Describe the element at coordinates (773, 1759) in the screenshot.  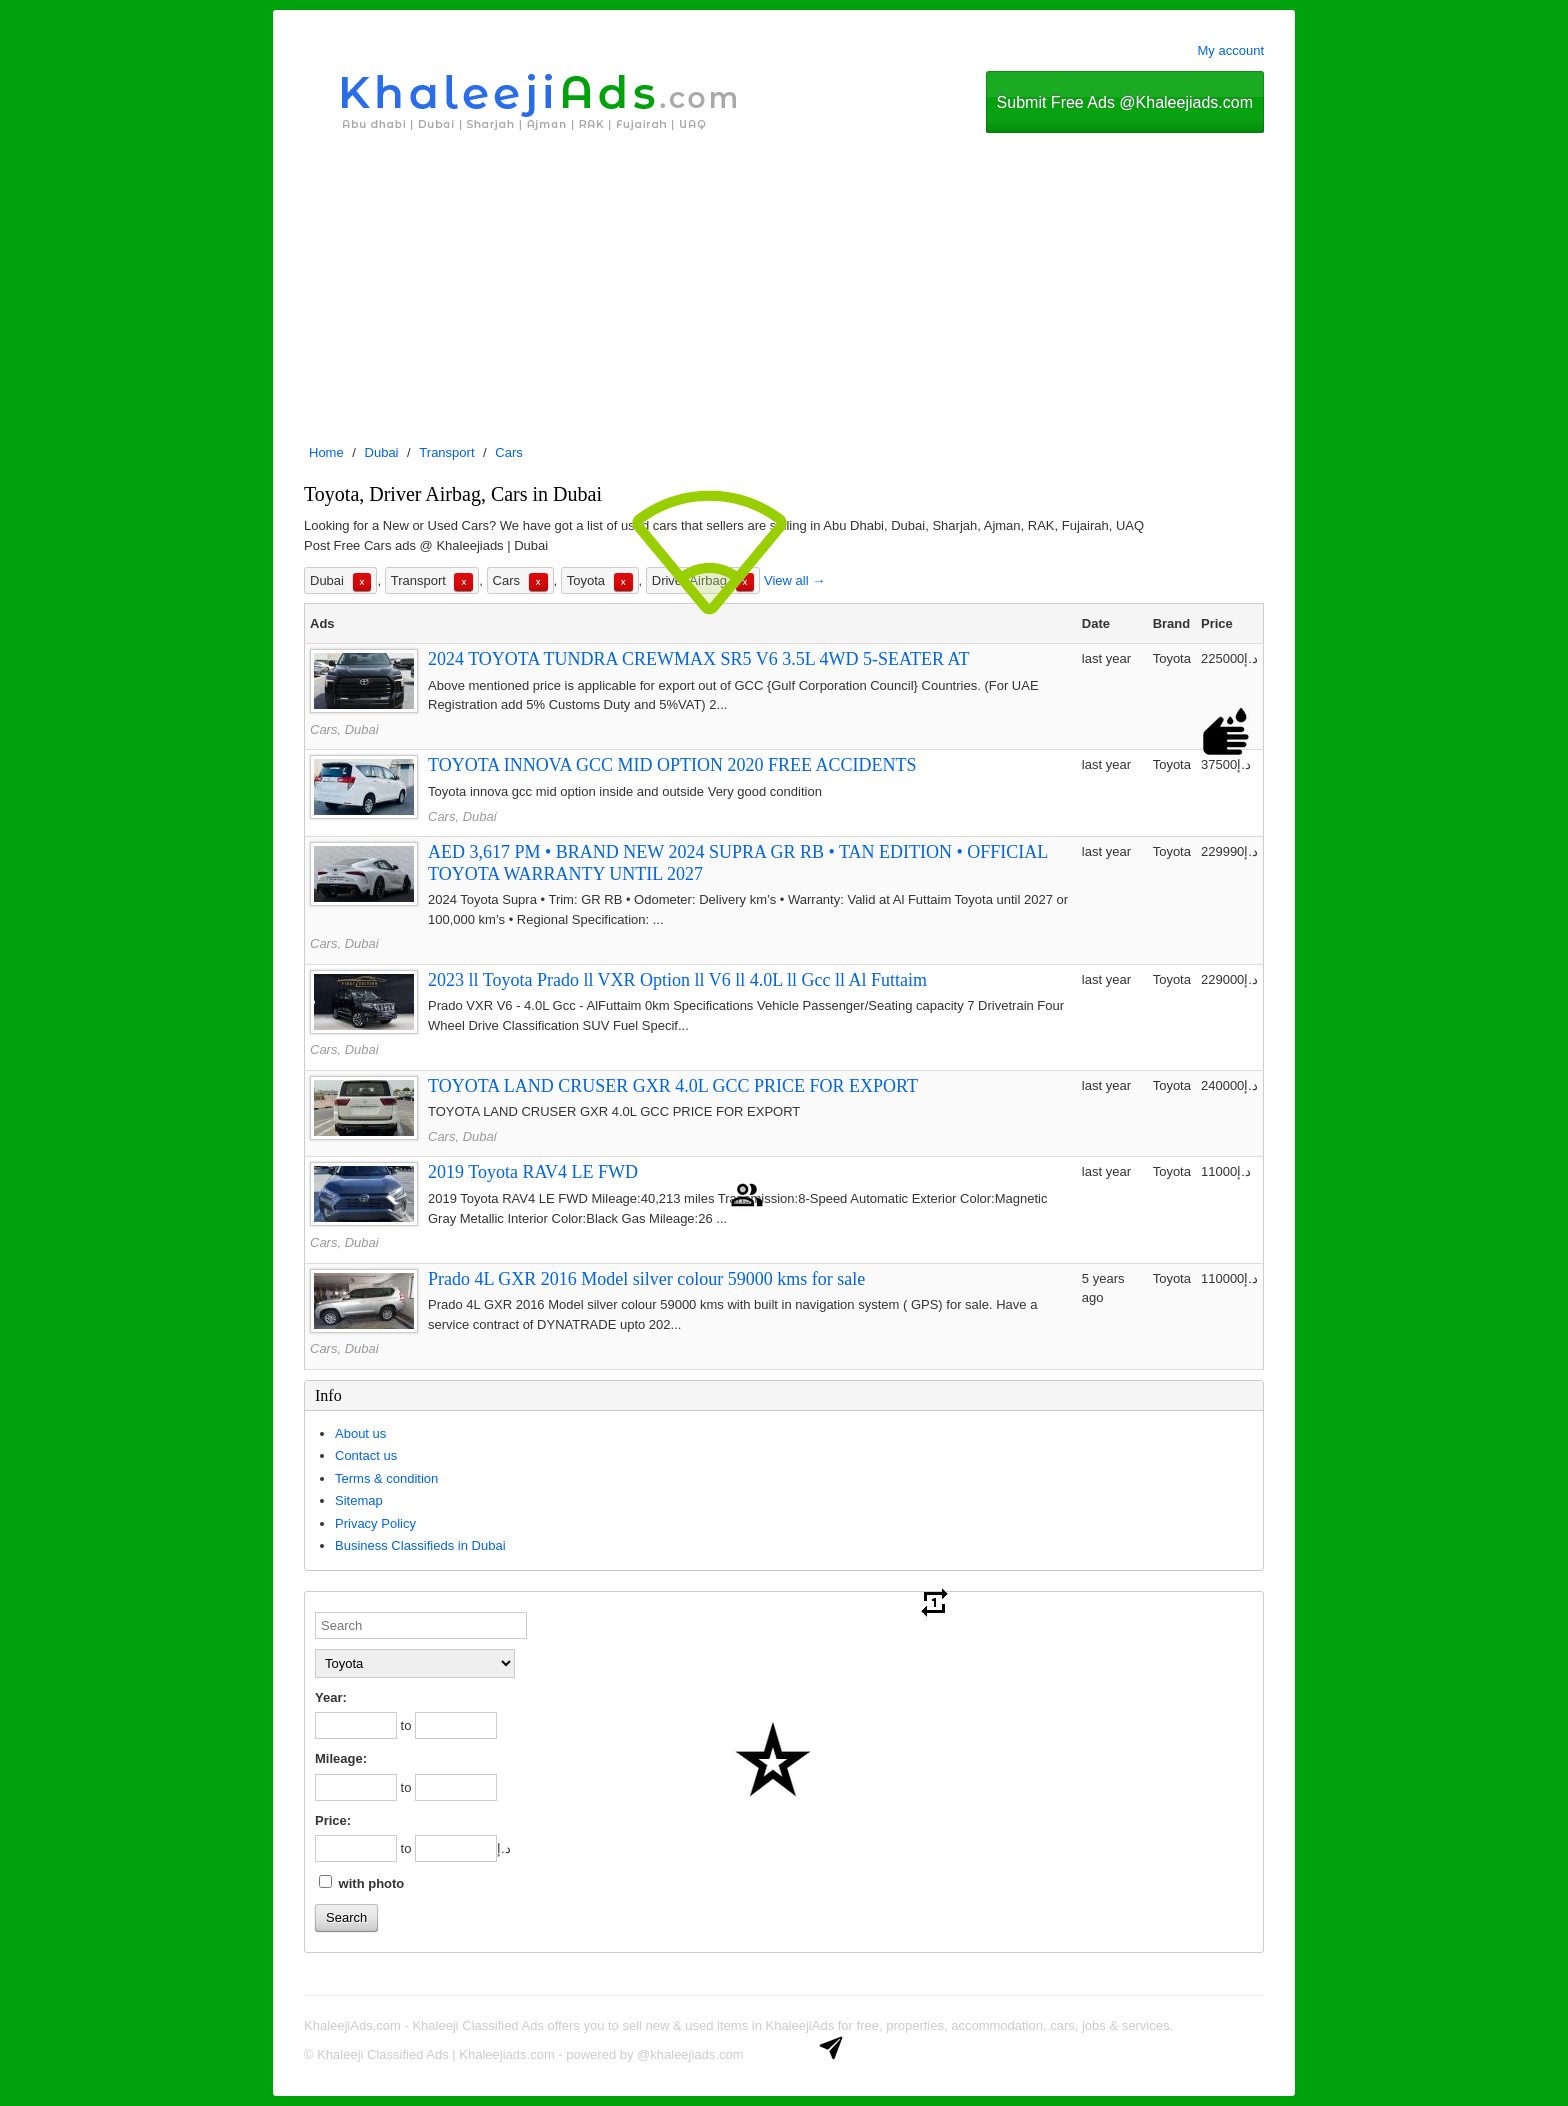
I see `rate or review an item` at that location.